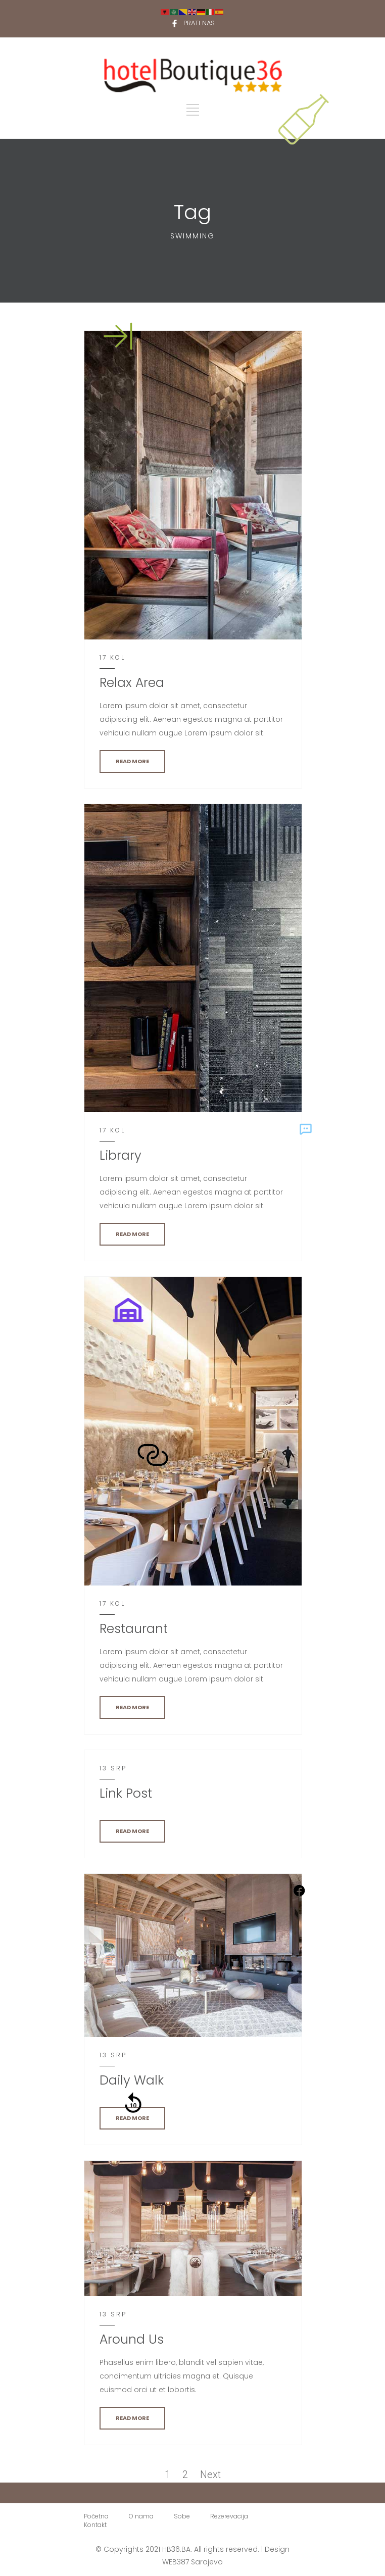 The width and height of the screenshot is (385, 2576). I want to click on replay the last 10 seconds, so click(133, 2103).